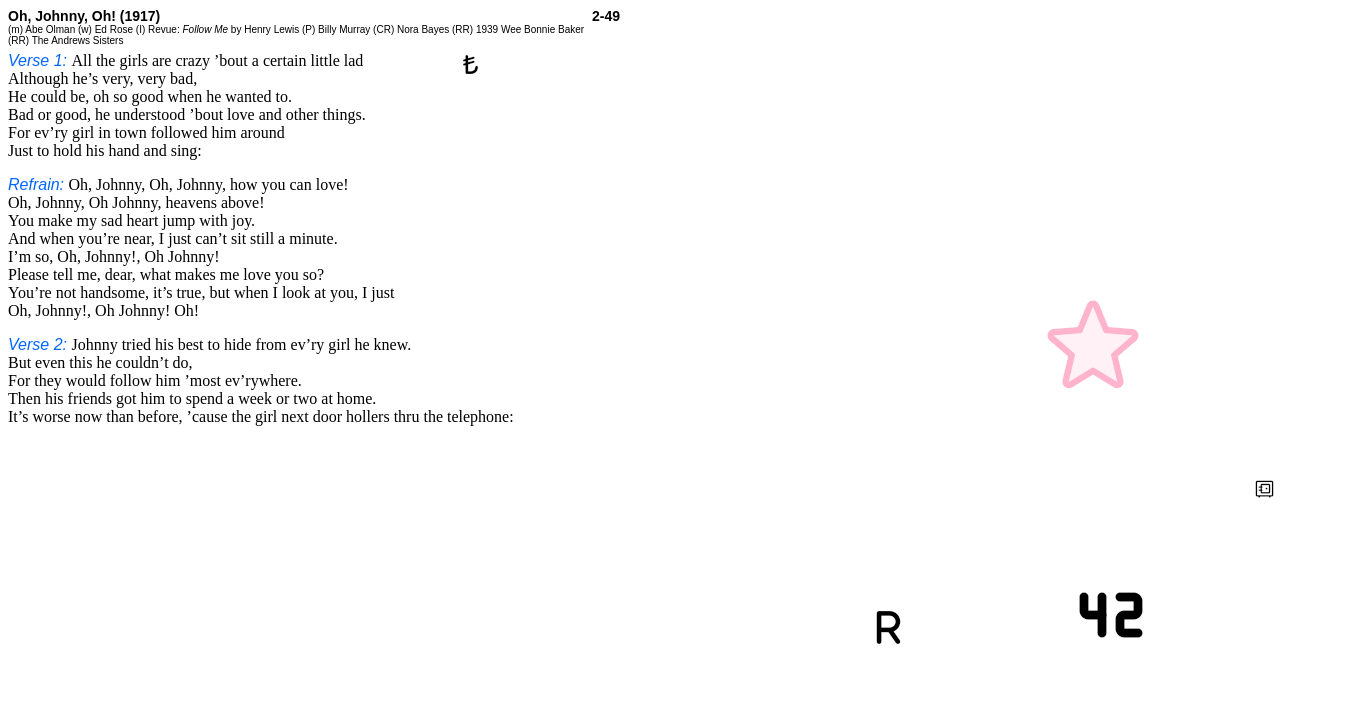 This screenshot has width=1349, height=720. Describe the element at coordinates (1093, 346) in the screenshot. I see `add to favorites` at that location.